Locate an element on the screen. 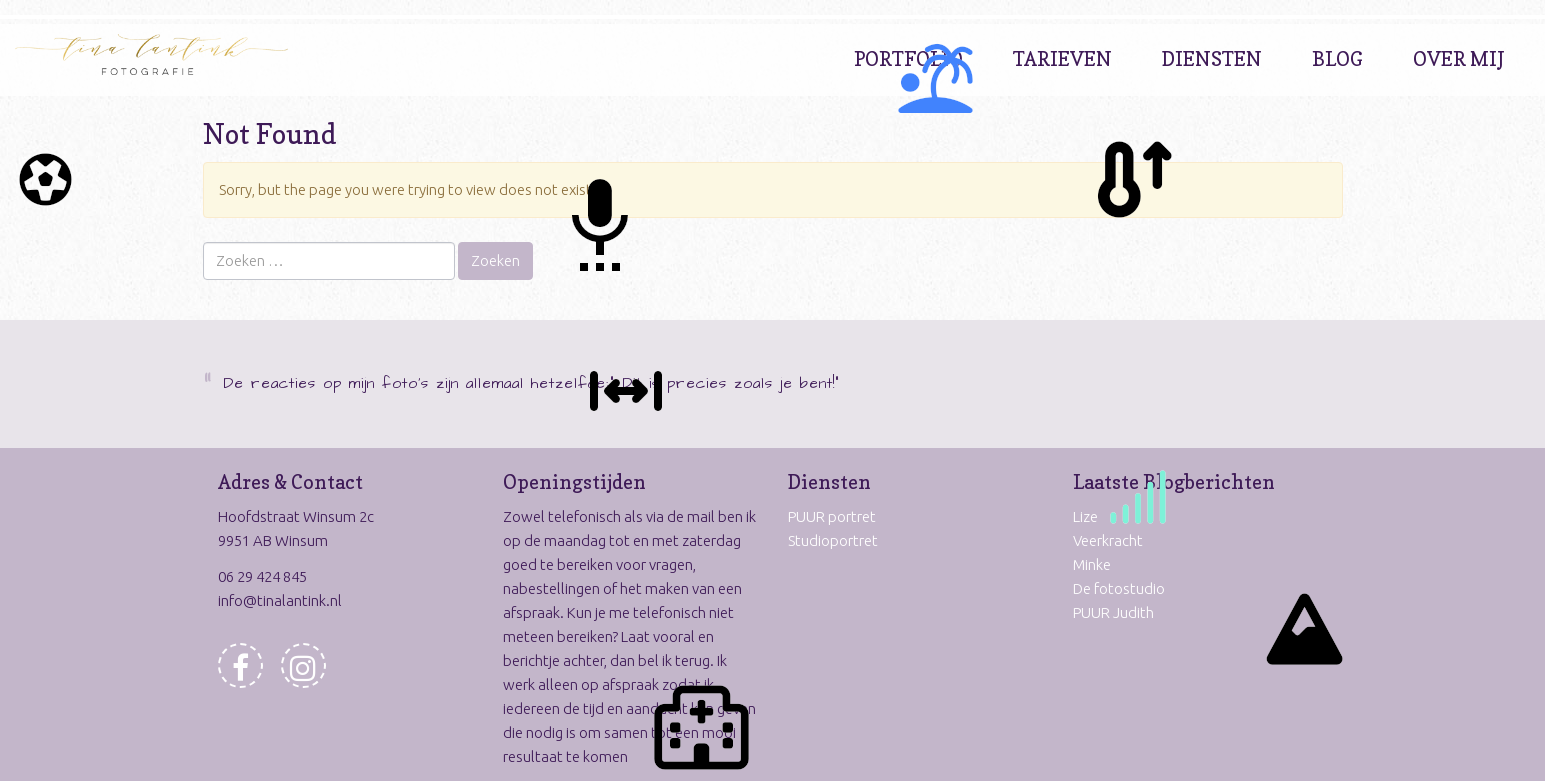  view nearby hospitals or medical facilities is located at coordinates (701, 727).